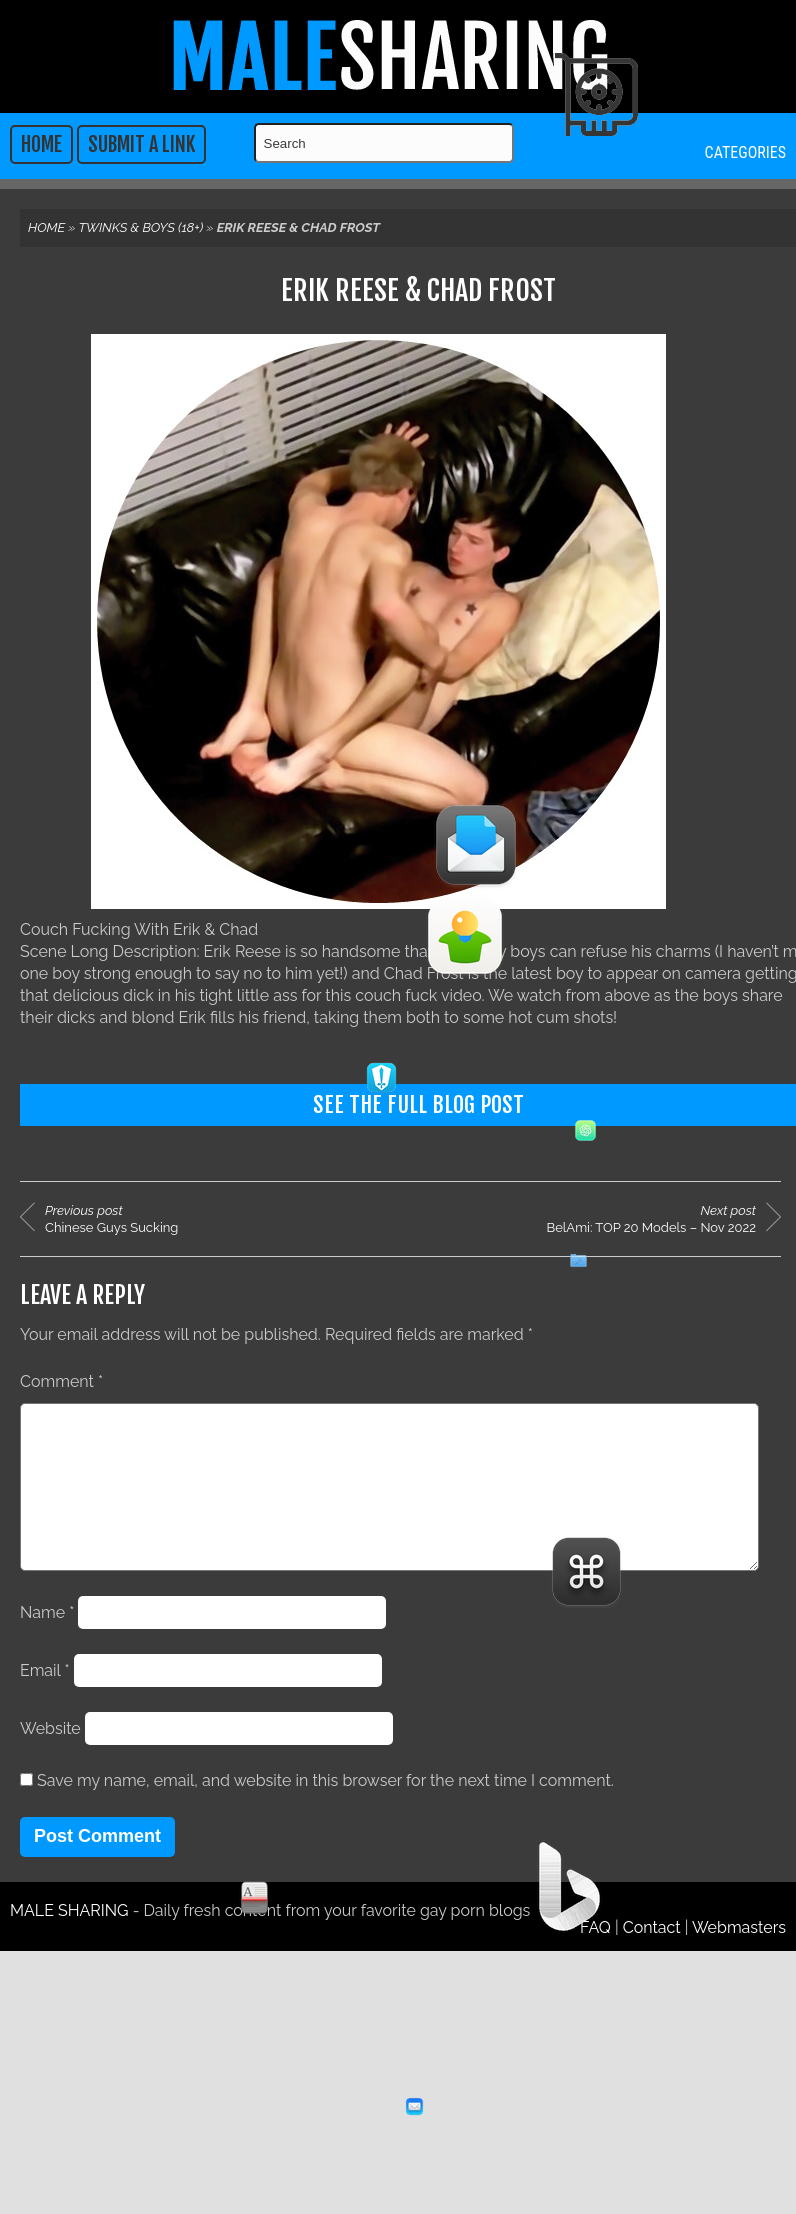  What do you see at coordinates (596, 94) in the screenshot?
I see `view graphics card information` at bounding box center [596, 94].